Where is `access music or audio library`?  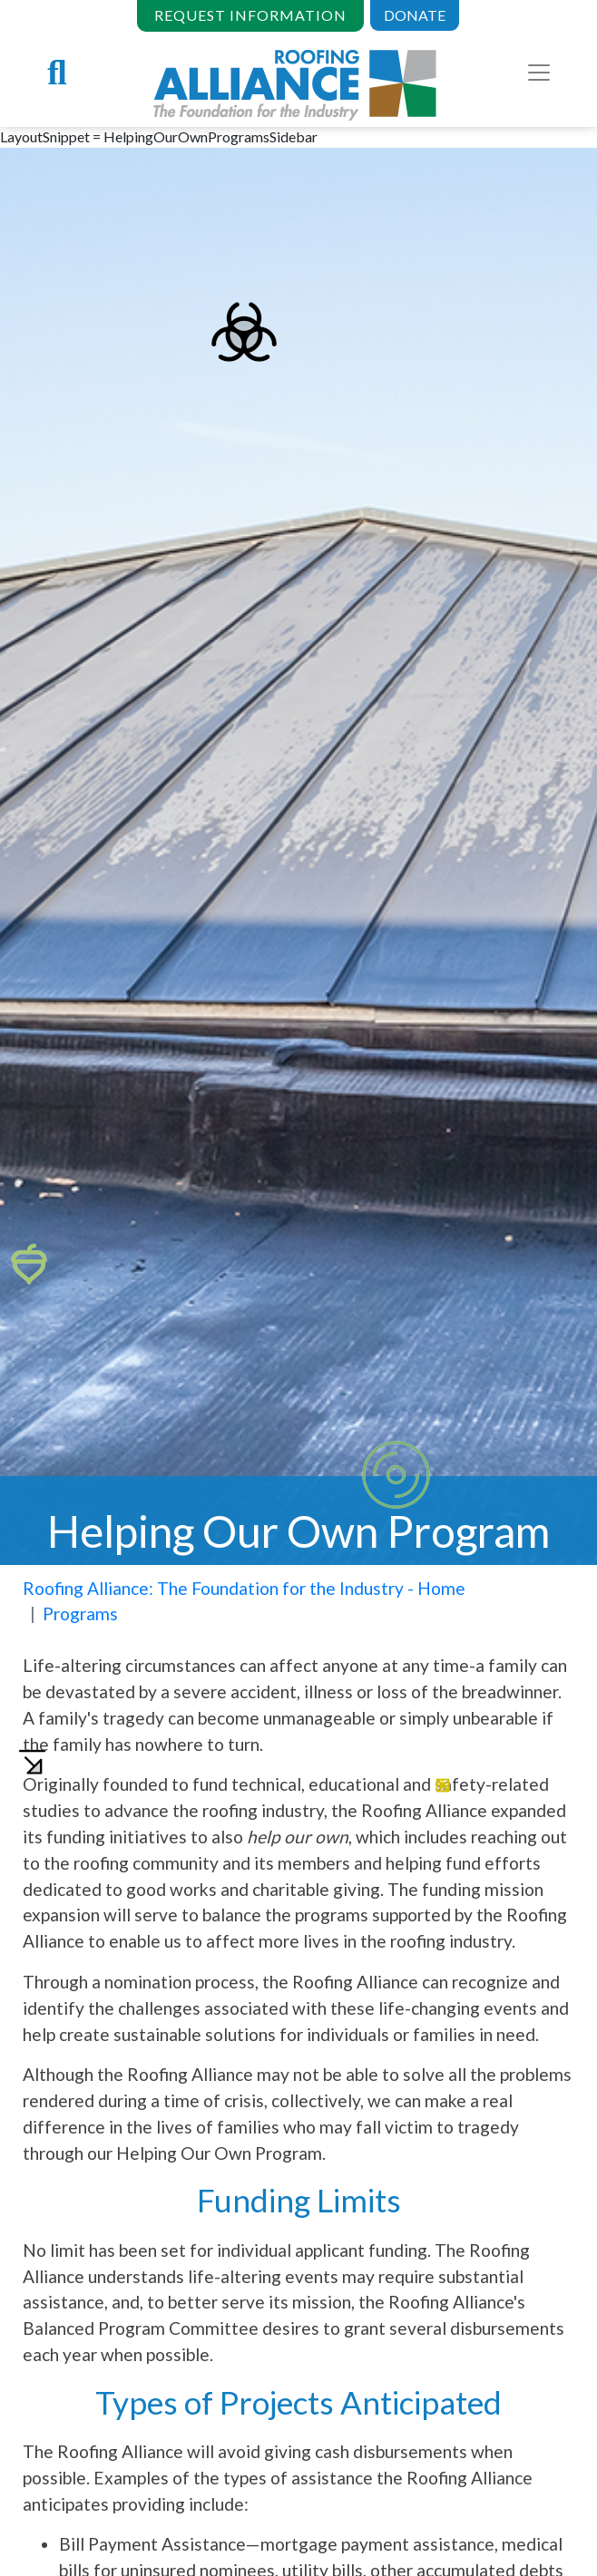 access music or audio library is located at coordinates (396, 1474).